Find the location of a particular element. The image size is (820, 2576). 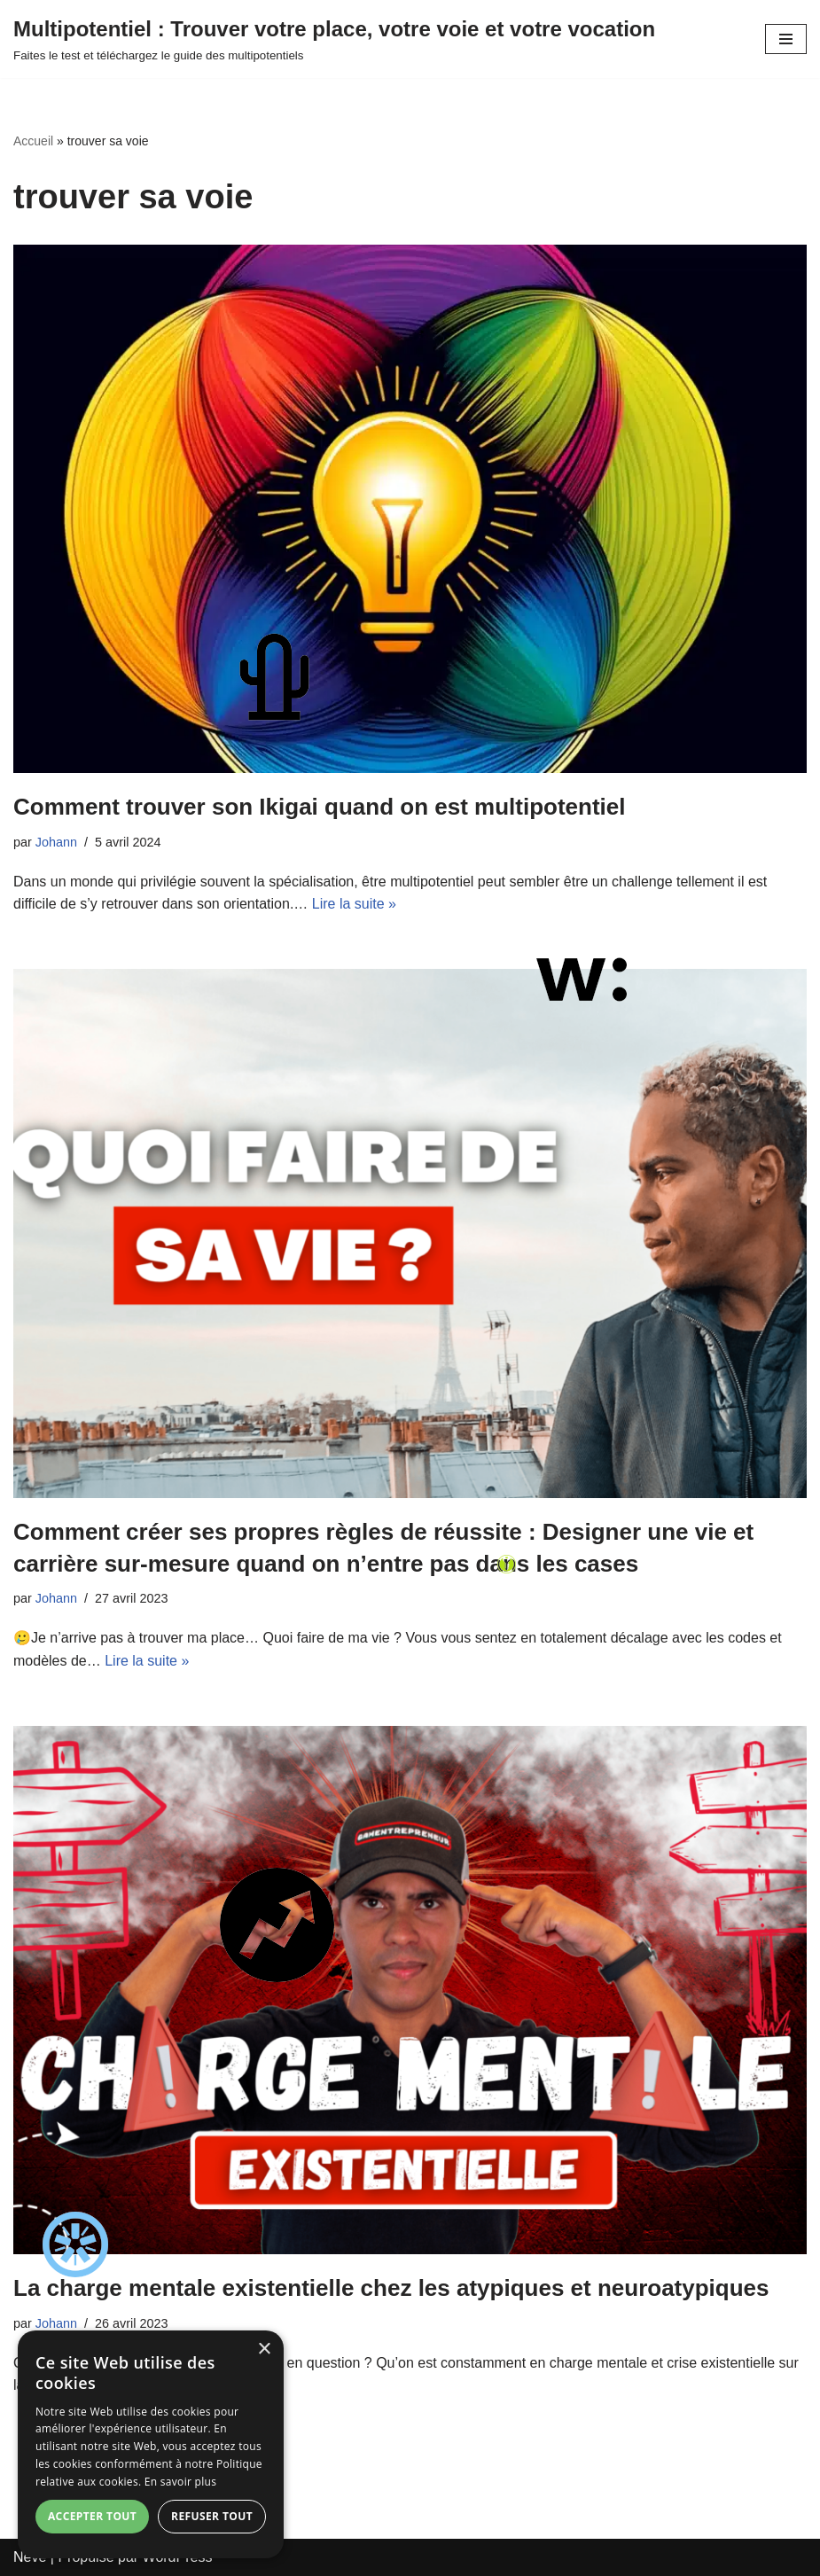

visit wellfound job board is located at coordinates (582, 980).